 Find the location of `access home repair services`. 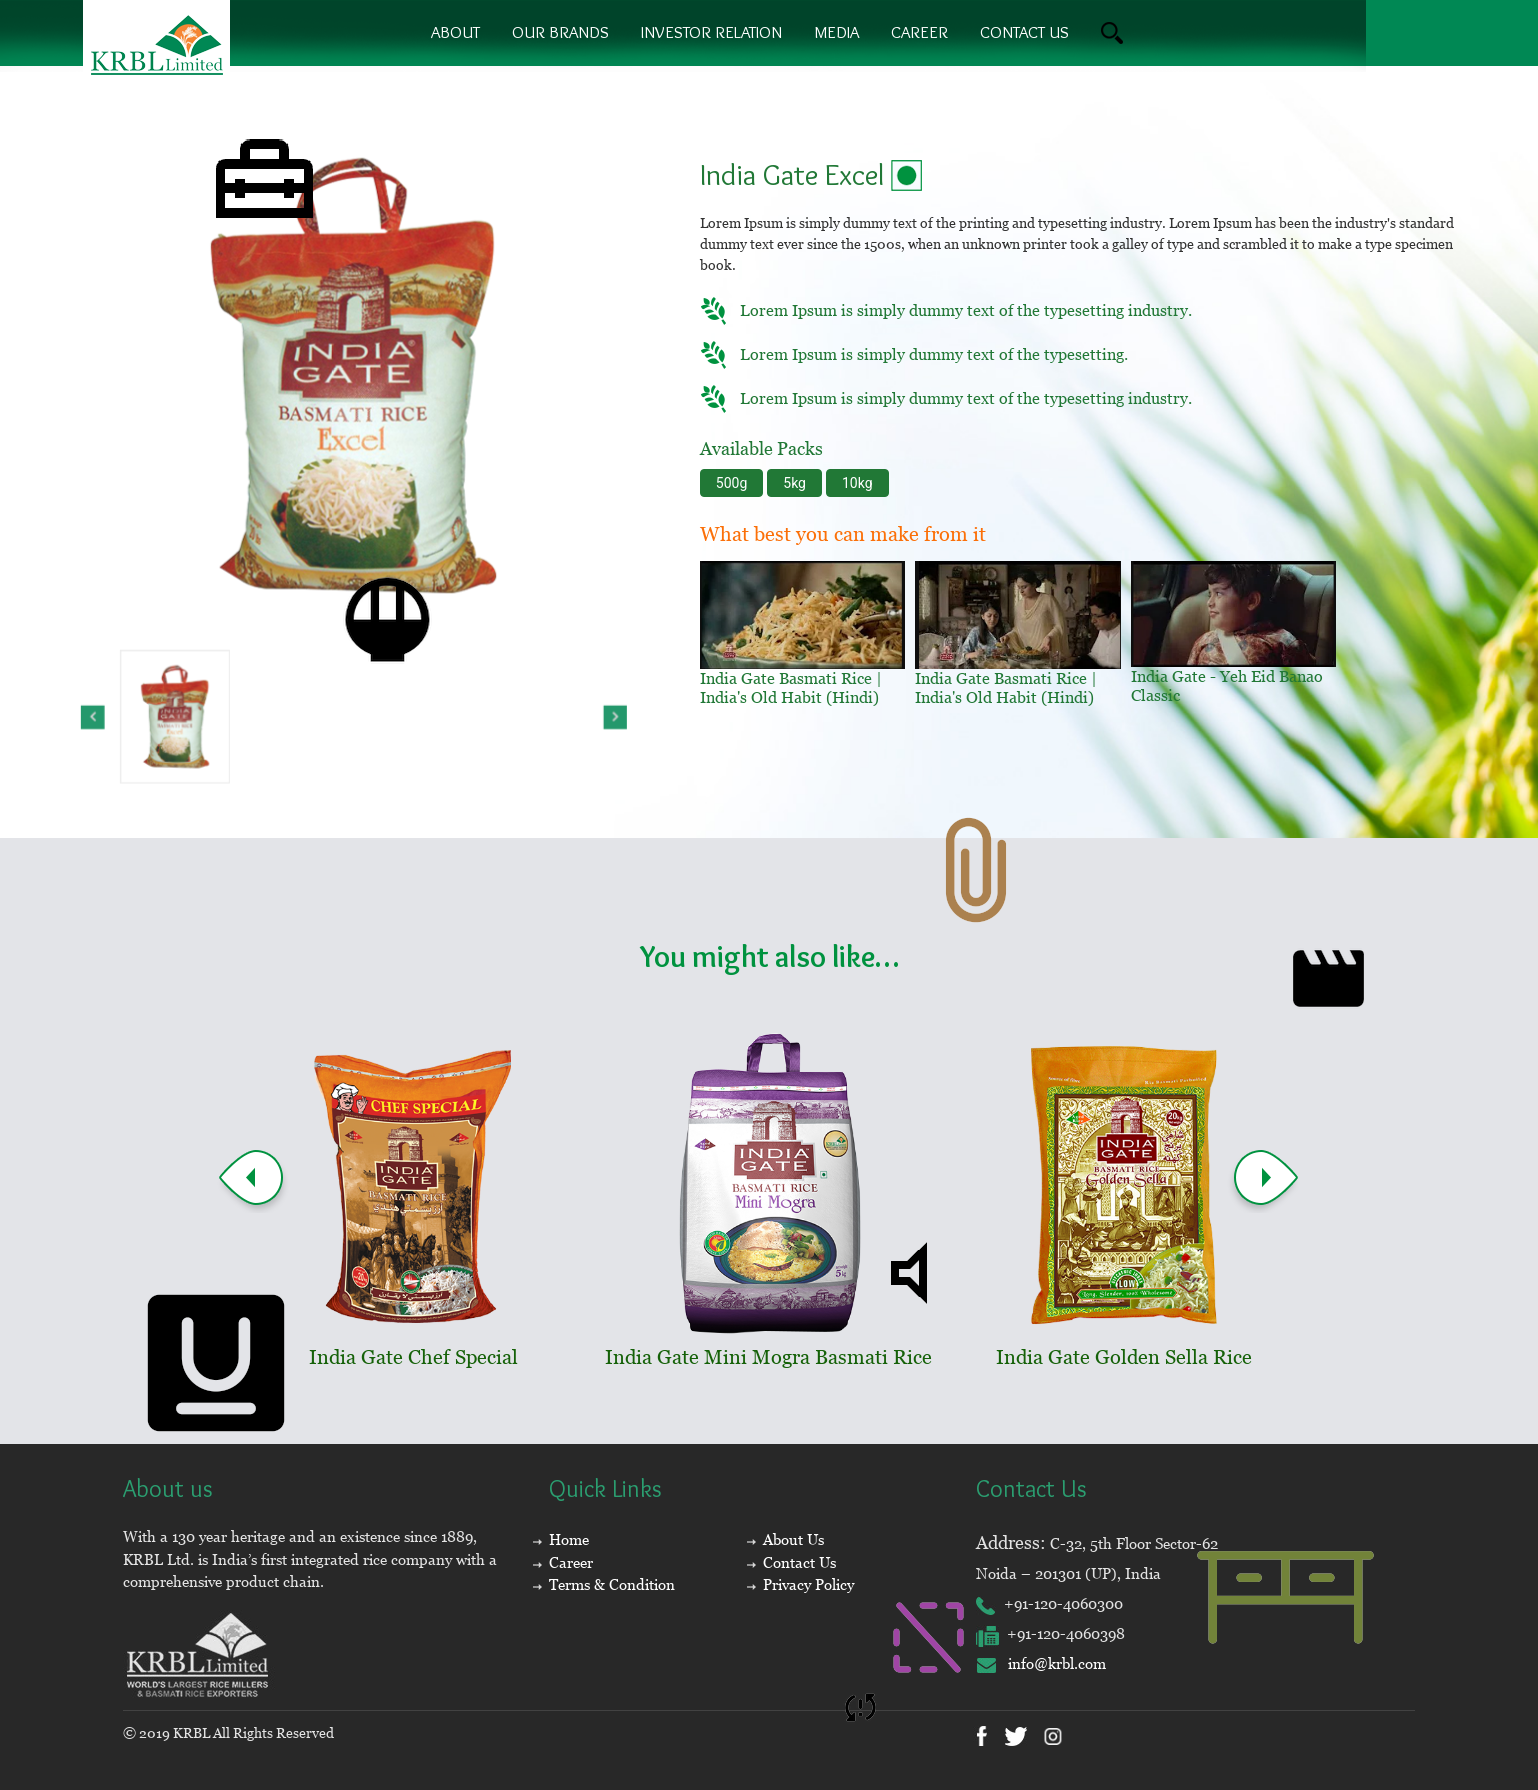

access home repair services is located at coordinates (264, 178).